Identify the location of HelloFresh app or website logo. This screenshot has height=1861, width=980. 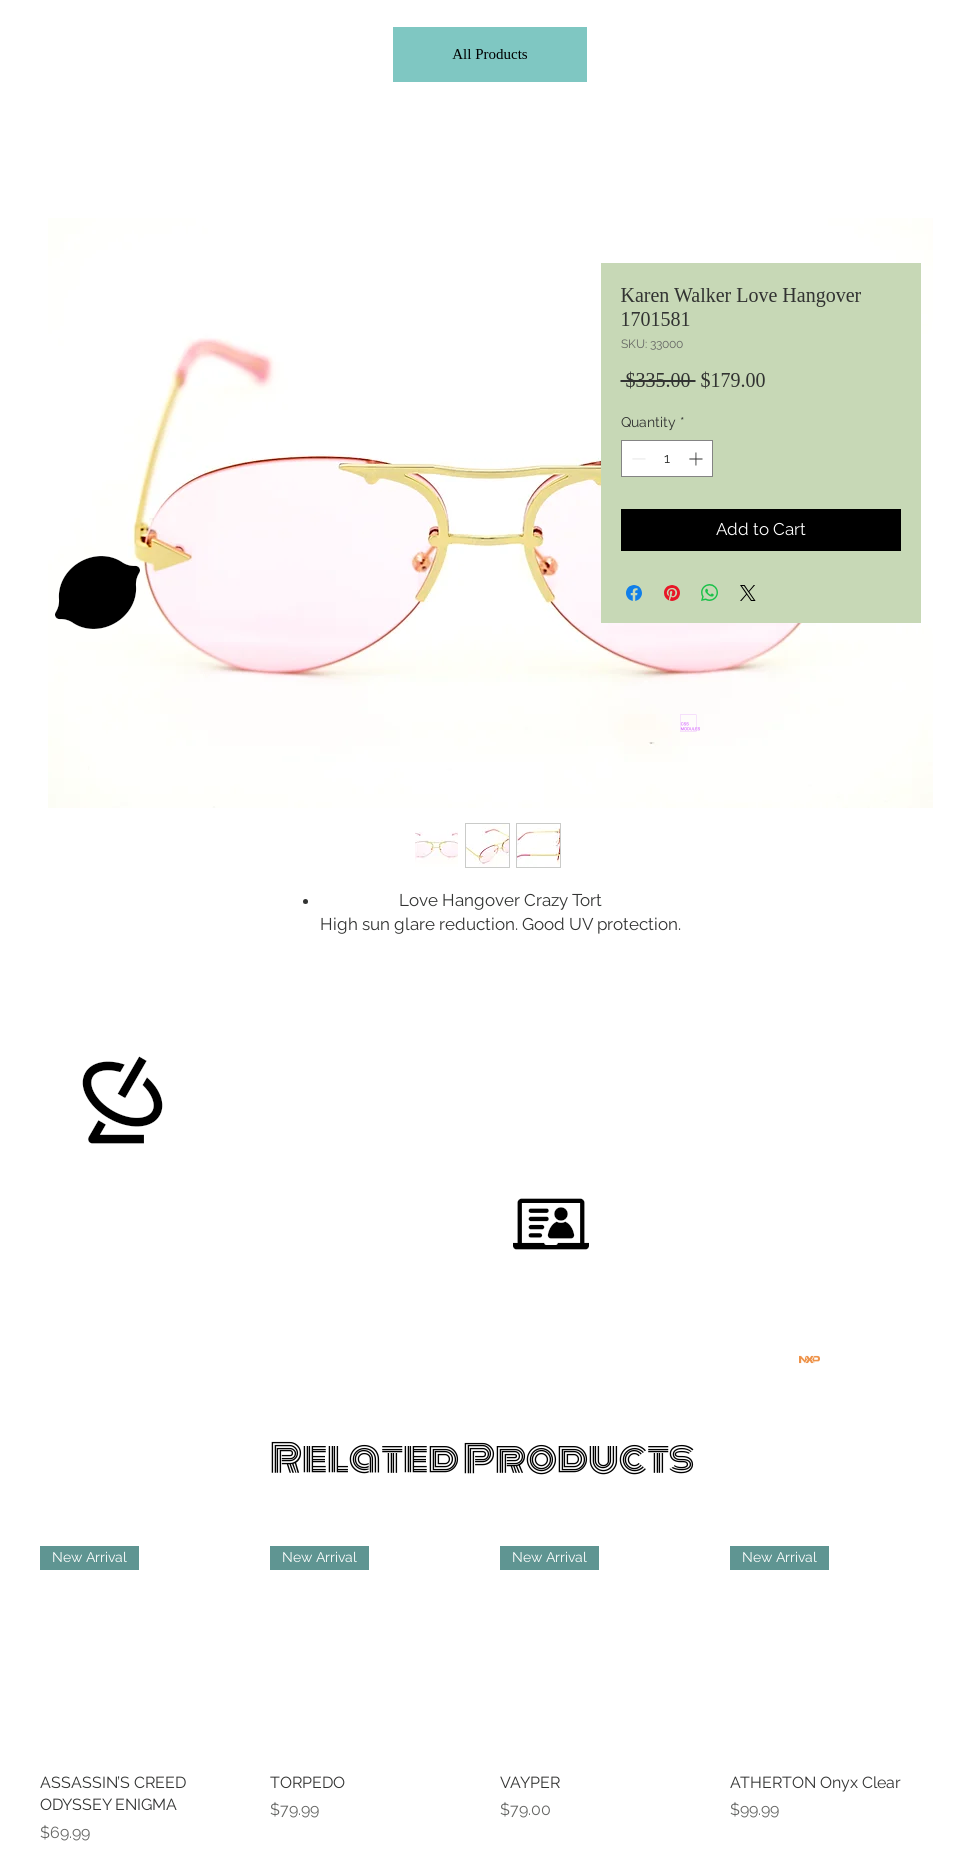
(97, 592).